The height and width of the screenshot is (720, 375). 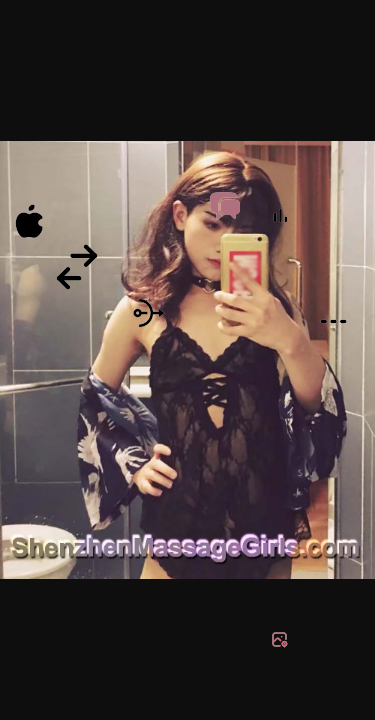 I want to click on indicates a dashed line or border style option, so click(x=333, y=321).